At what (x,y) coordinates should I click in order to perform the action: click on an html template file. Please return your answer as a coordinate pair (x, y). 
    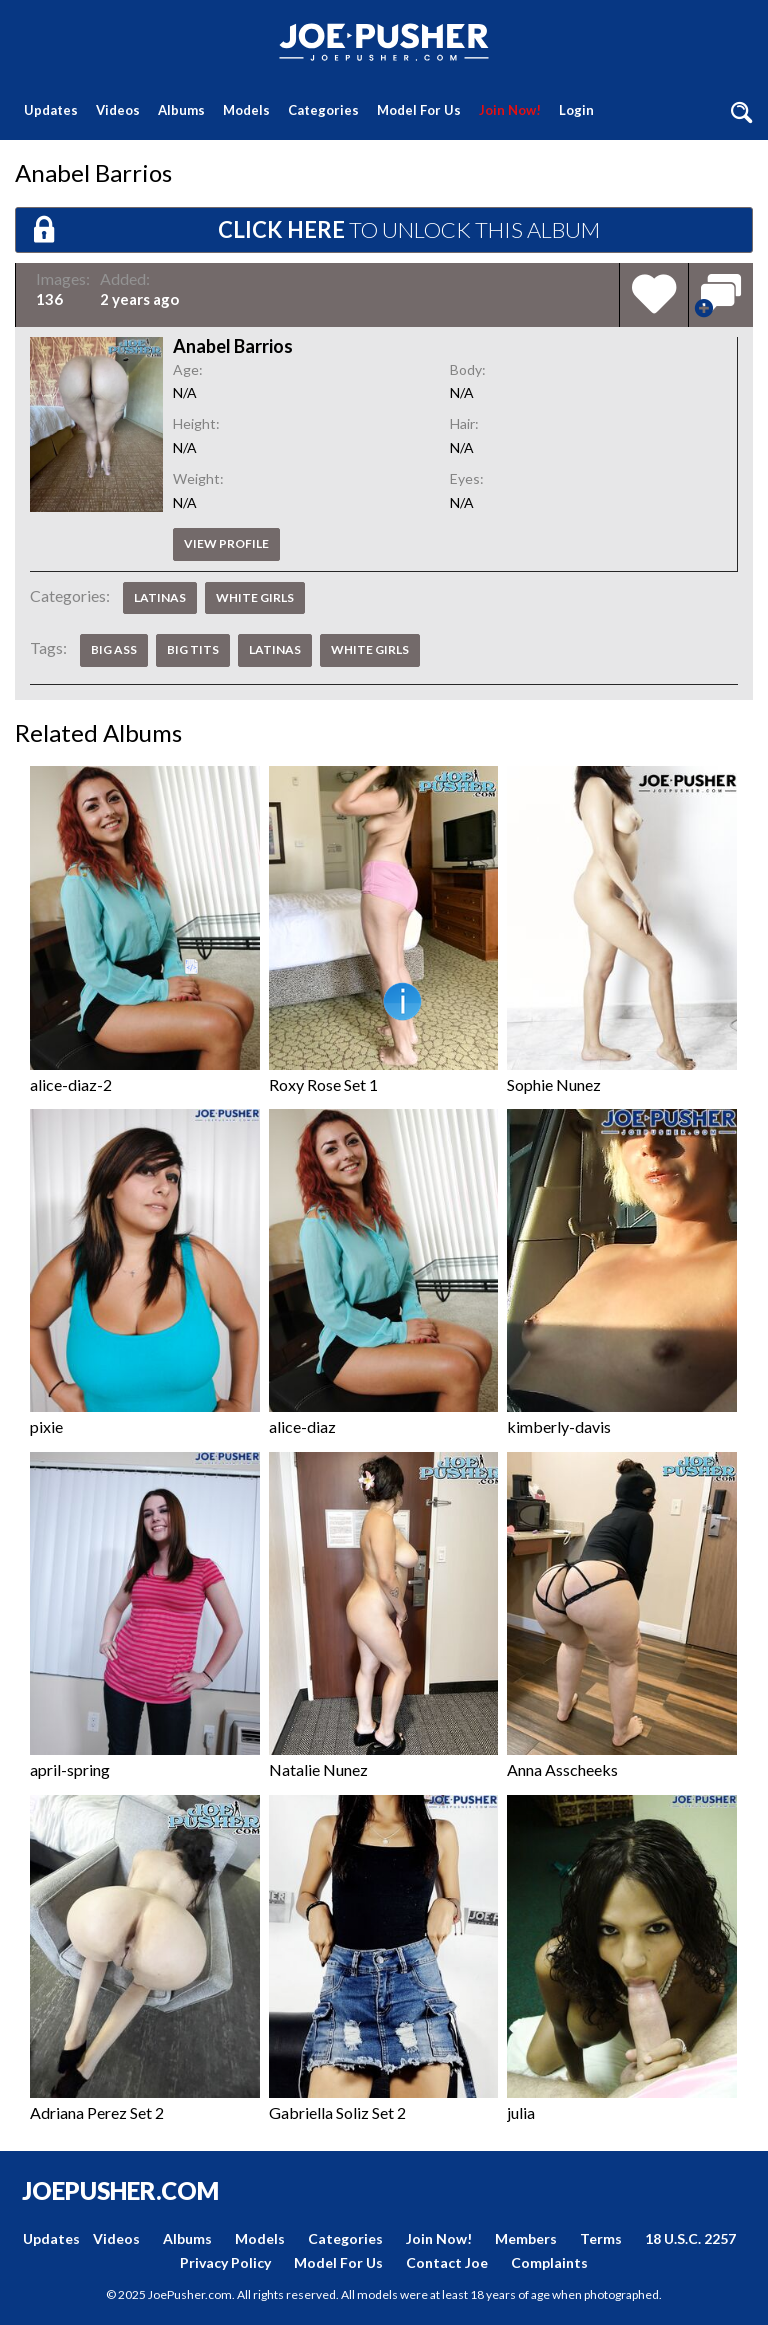
    Looking at the image, I should click on (191, 966).